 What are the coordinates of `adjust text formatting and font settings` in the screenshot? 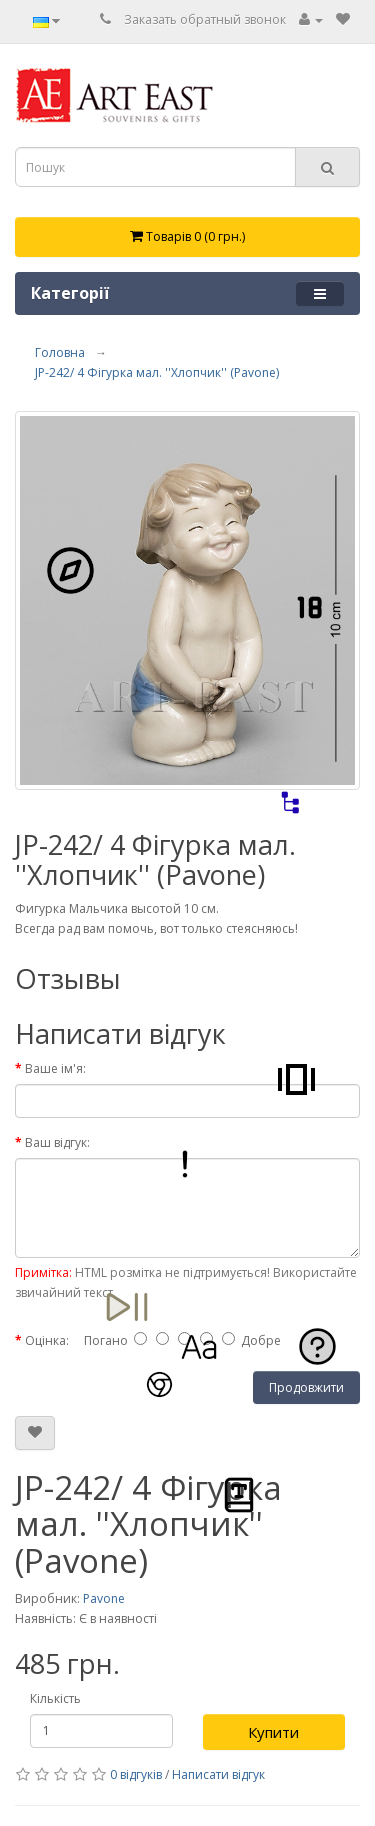 It's located at (199, 1347).